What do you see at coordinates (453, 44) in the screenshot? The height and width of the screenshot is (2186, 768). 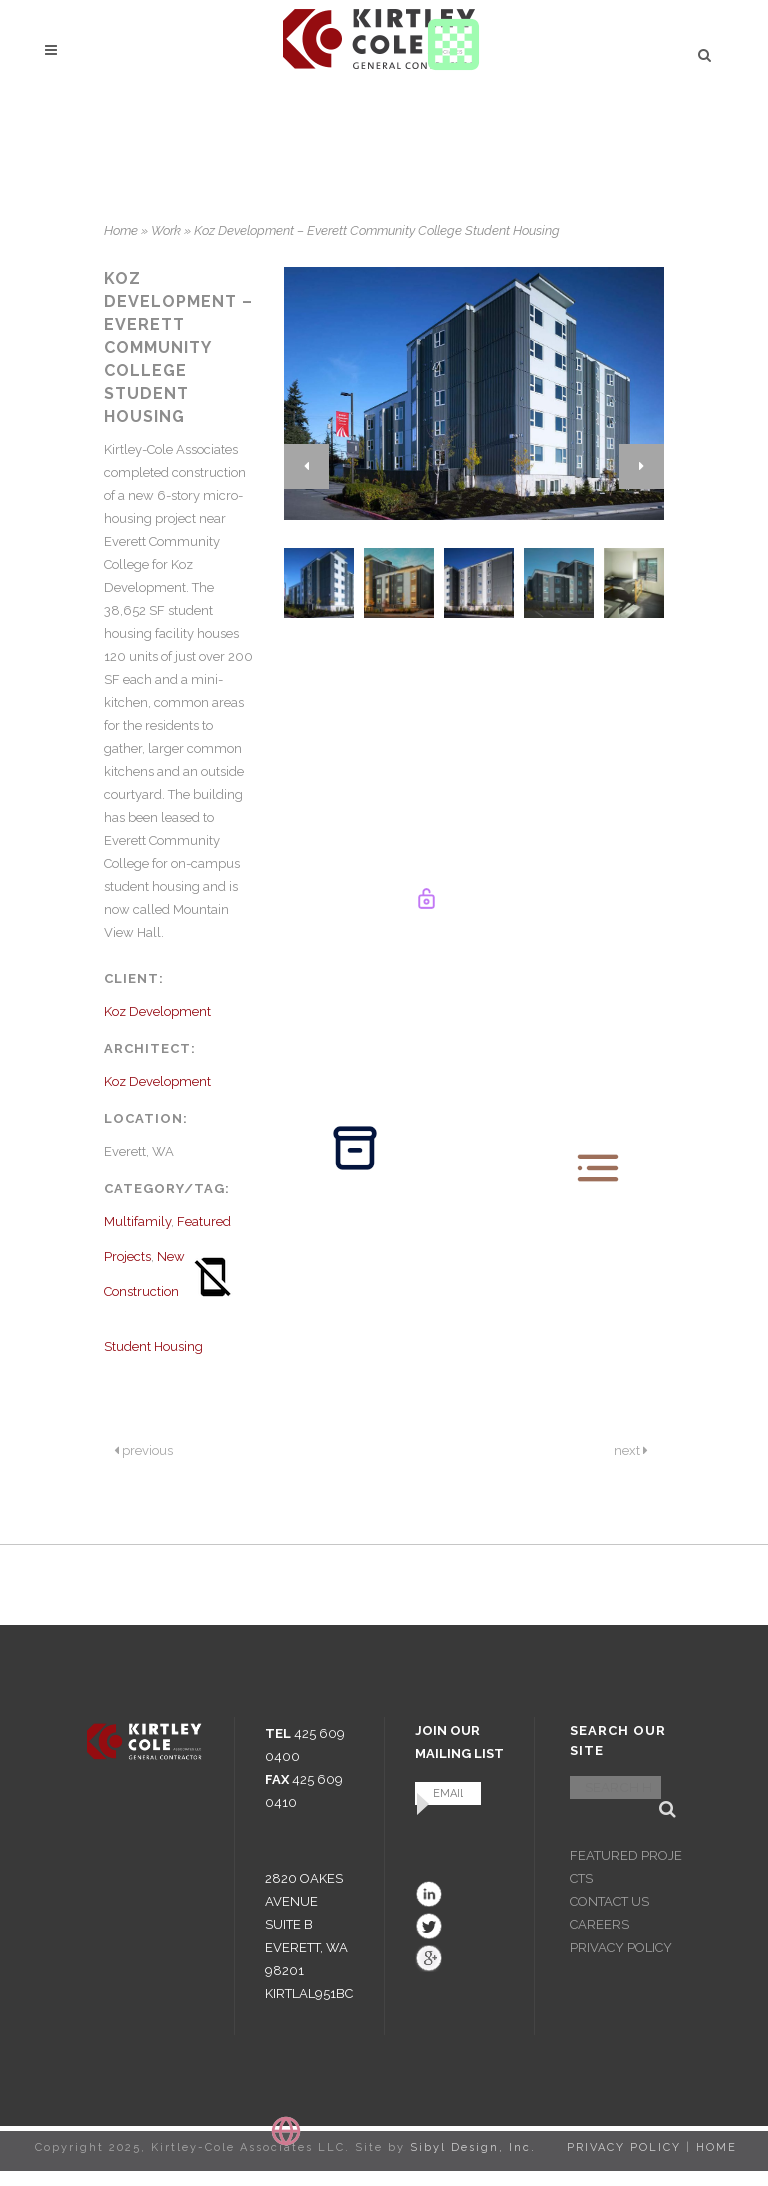 I see `play chess or board games` at bounding box center [453, 44].